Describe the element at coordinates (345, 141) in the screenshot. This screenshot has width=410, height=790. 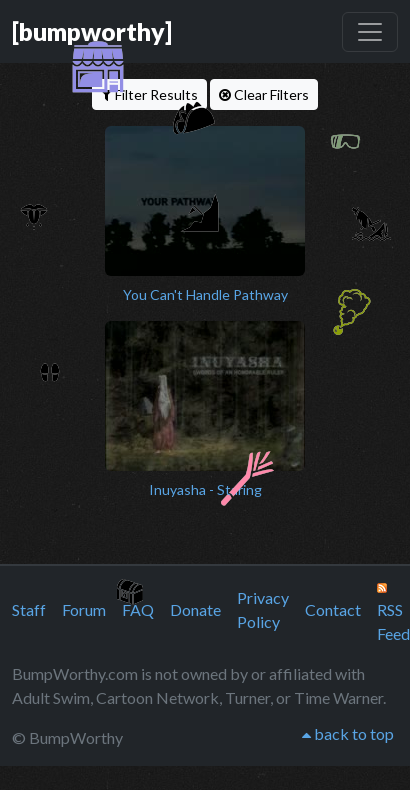
I see `enable safety mode or protective settings` at that location.